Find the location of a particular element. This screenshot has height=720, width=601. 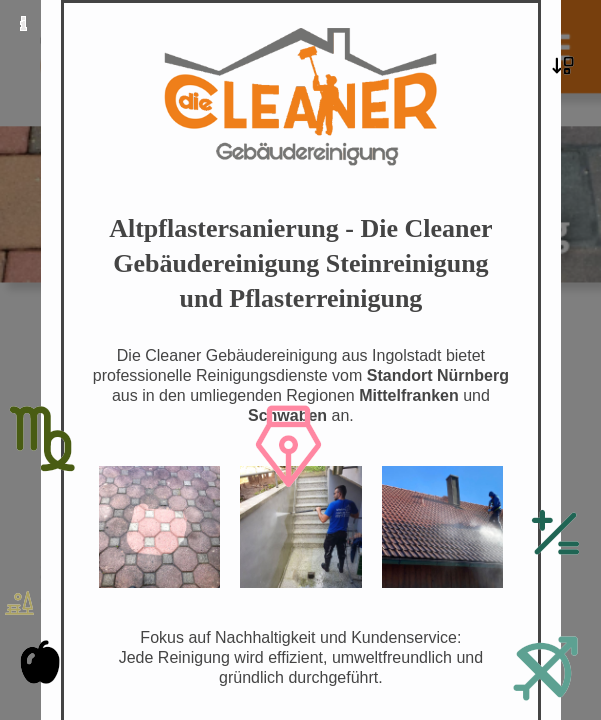

toggle between addition and equals operations is located at coordinates (555, 533).